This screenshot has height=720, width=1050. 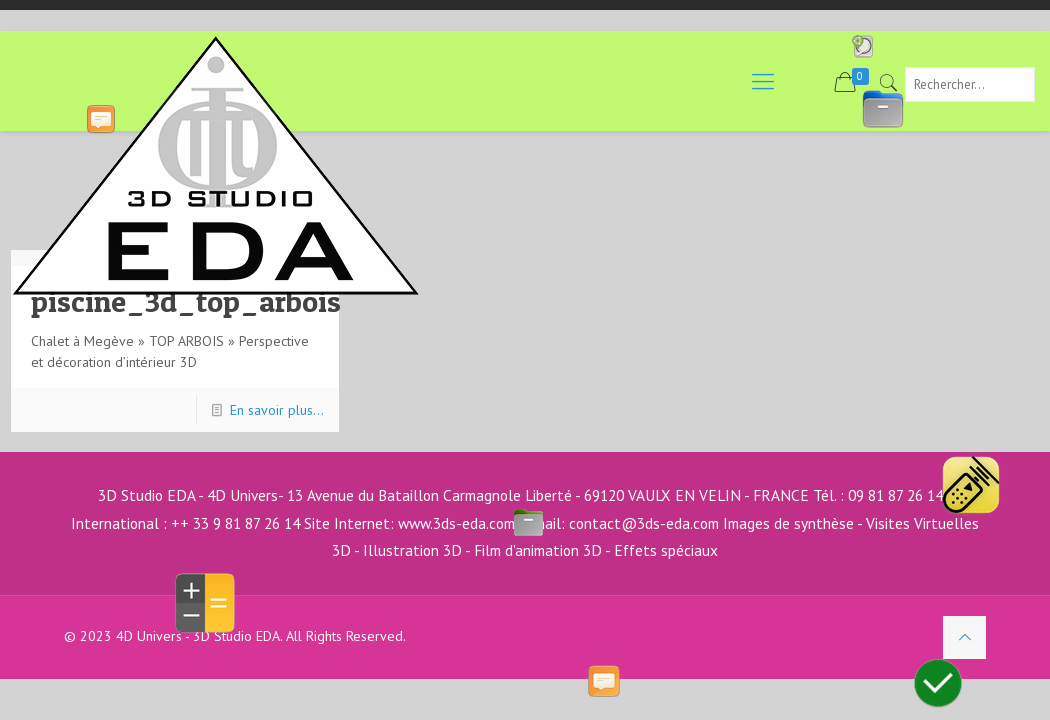 I want to click on open the calculator app, so click(x=205, y=603).